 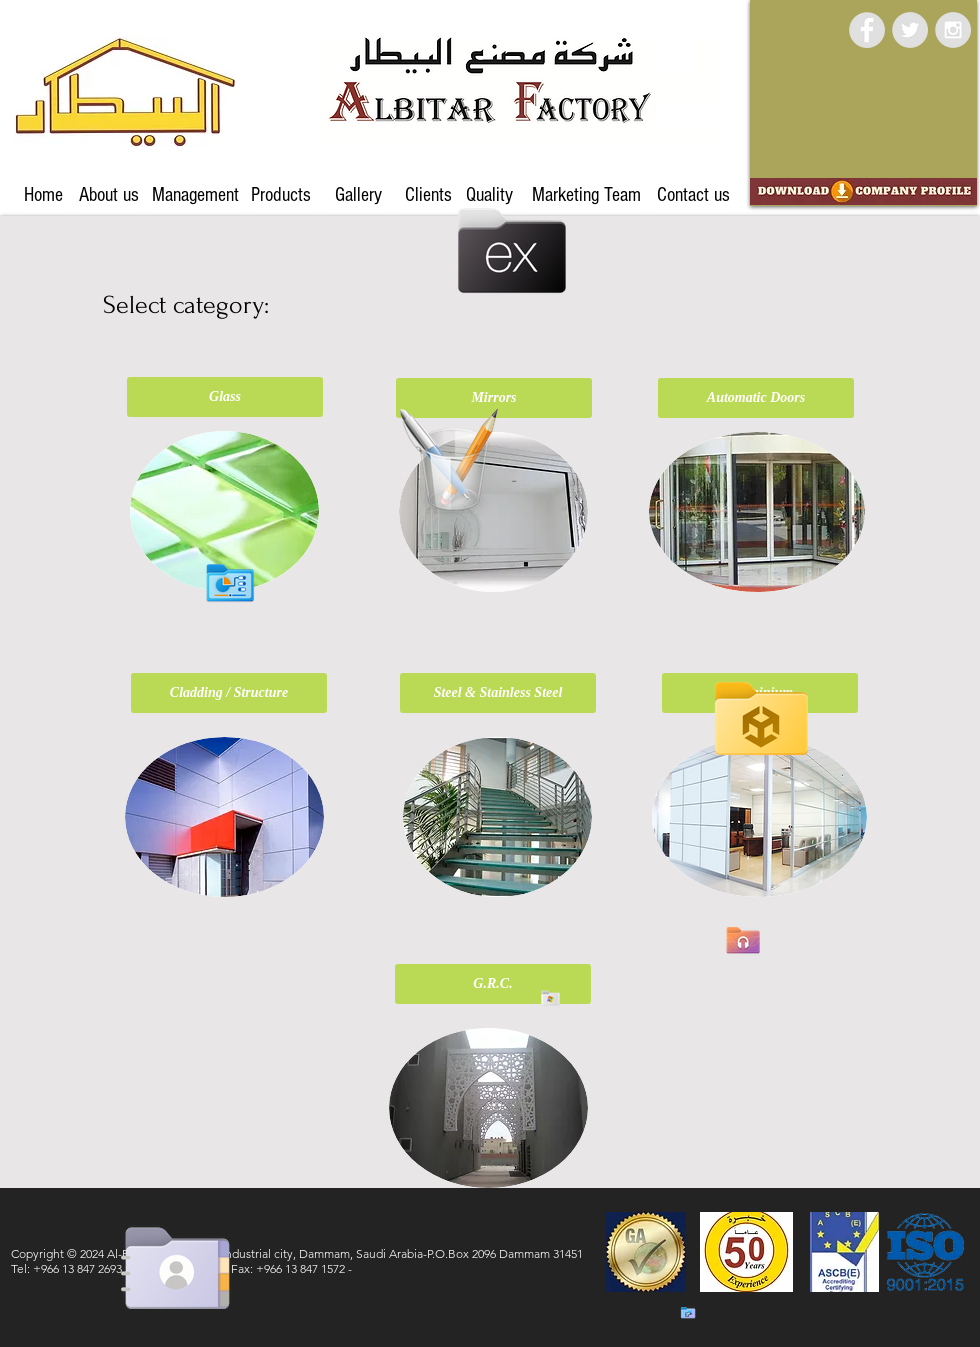 What do you see at coordinates (177, 1271) in the screenshot?
I see `open microsoft contacts folder` at bounding box center [177, 1271].